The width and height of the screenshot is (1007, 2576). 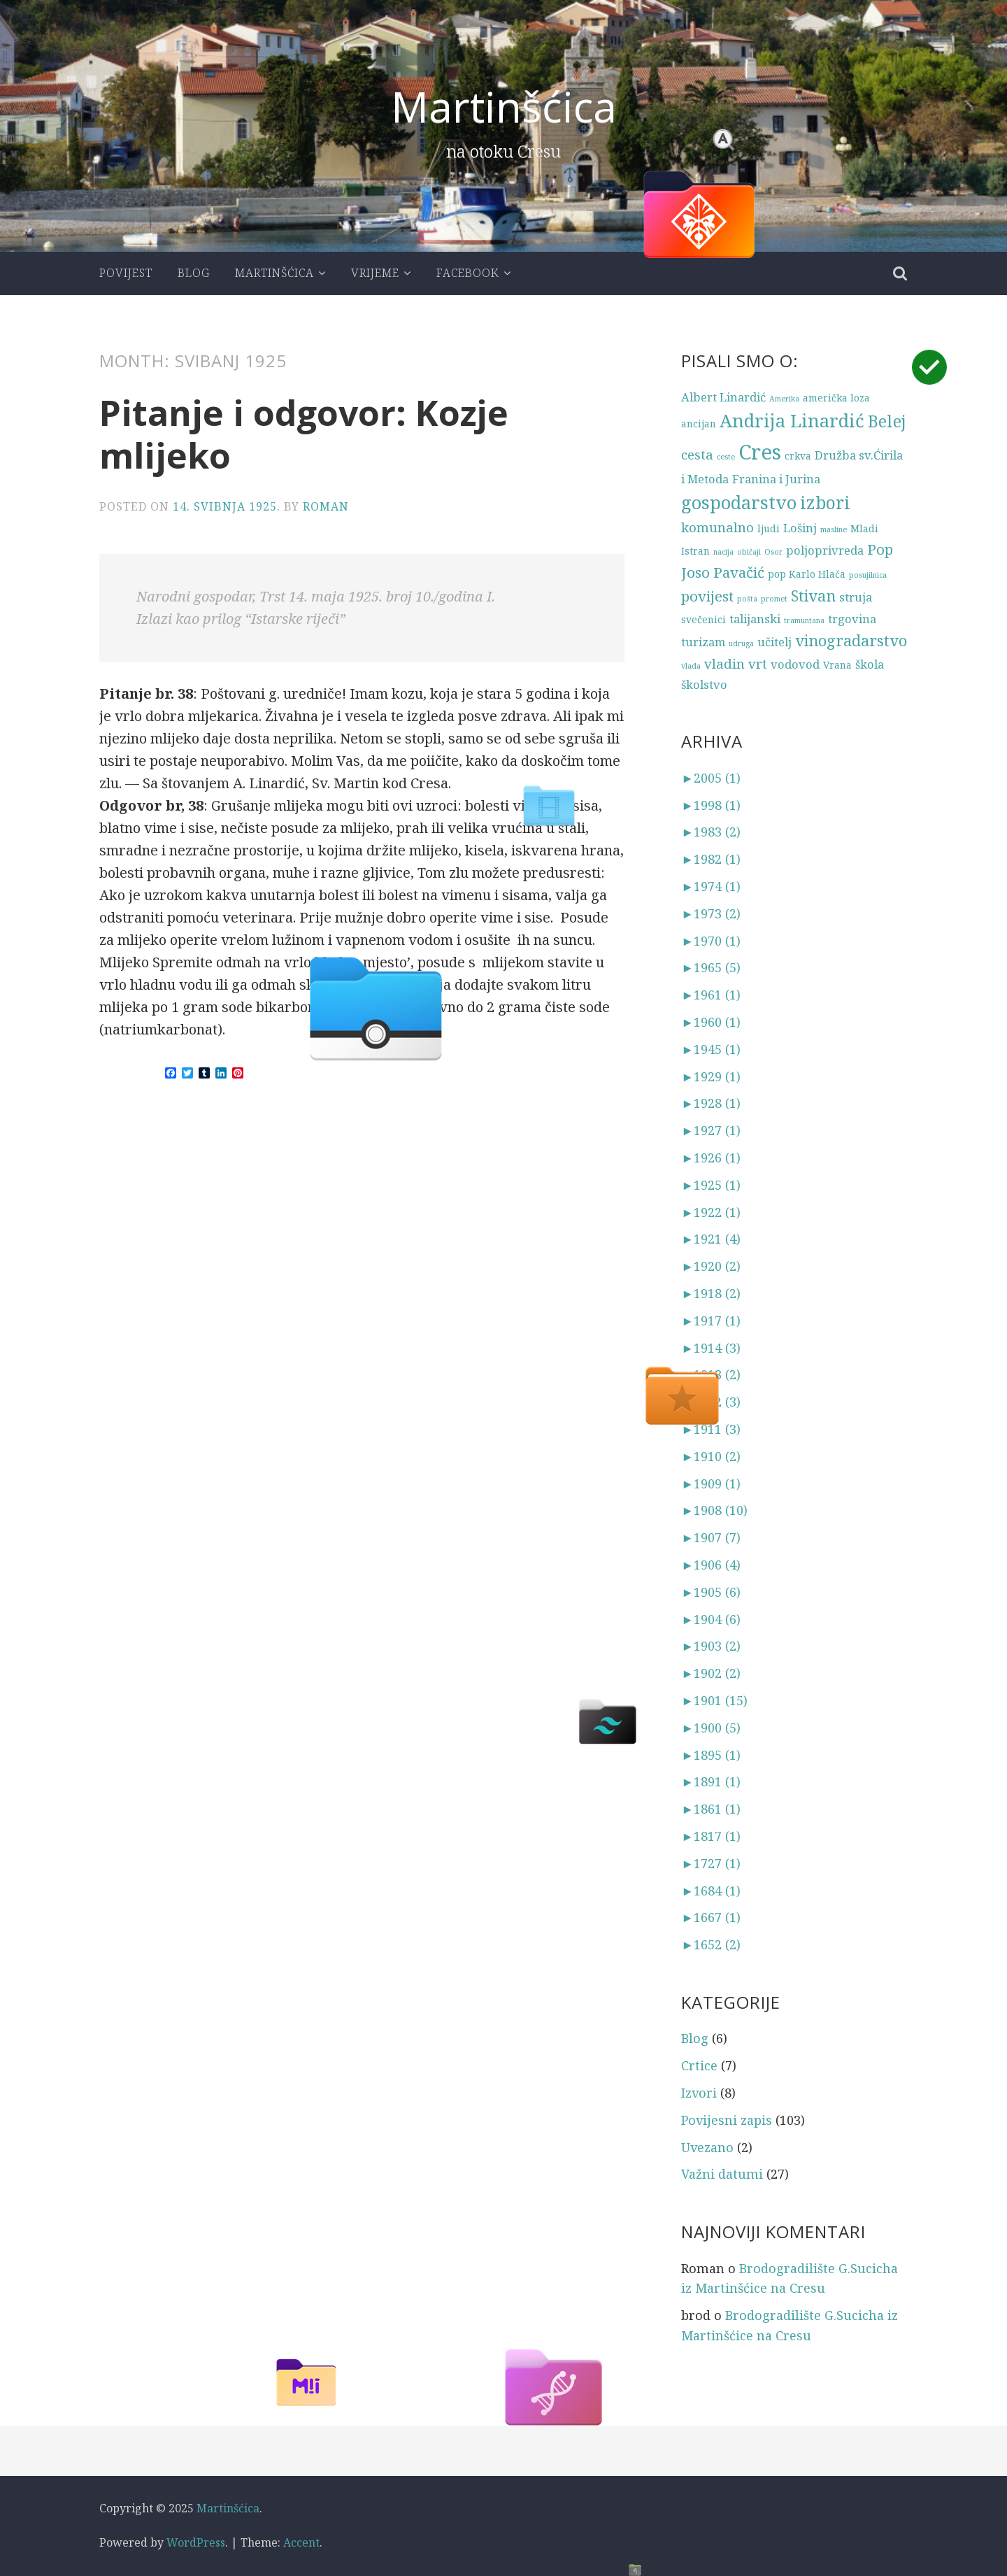 What do you see at coordinates (549, 806) in the screenshot?
I see `open your movies folder` at bounding box center [549, 806].